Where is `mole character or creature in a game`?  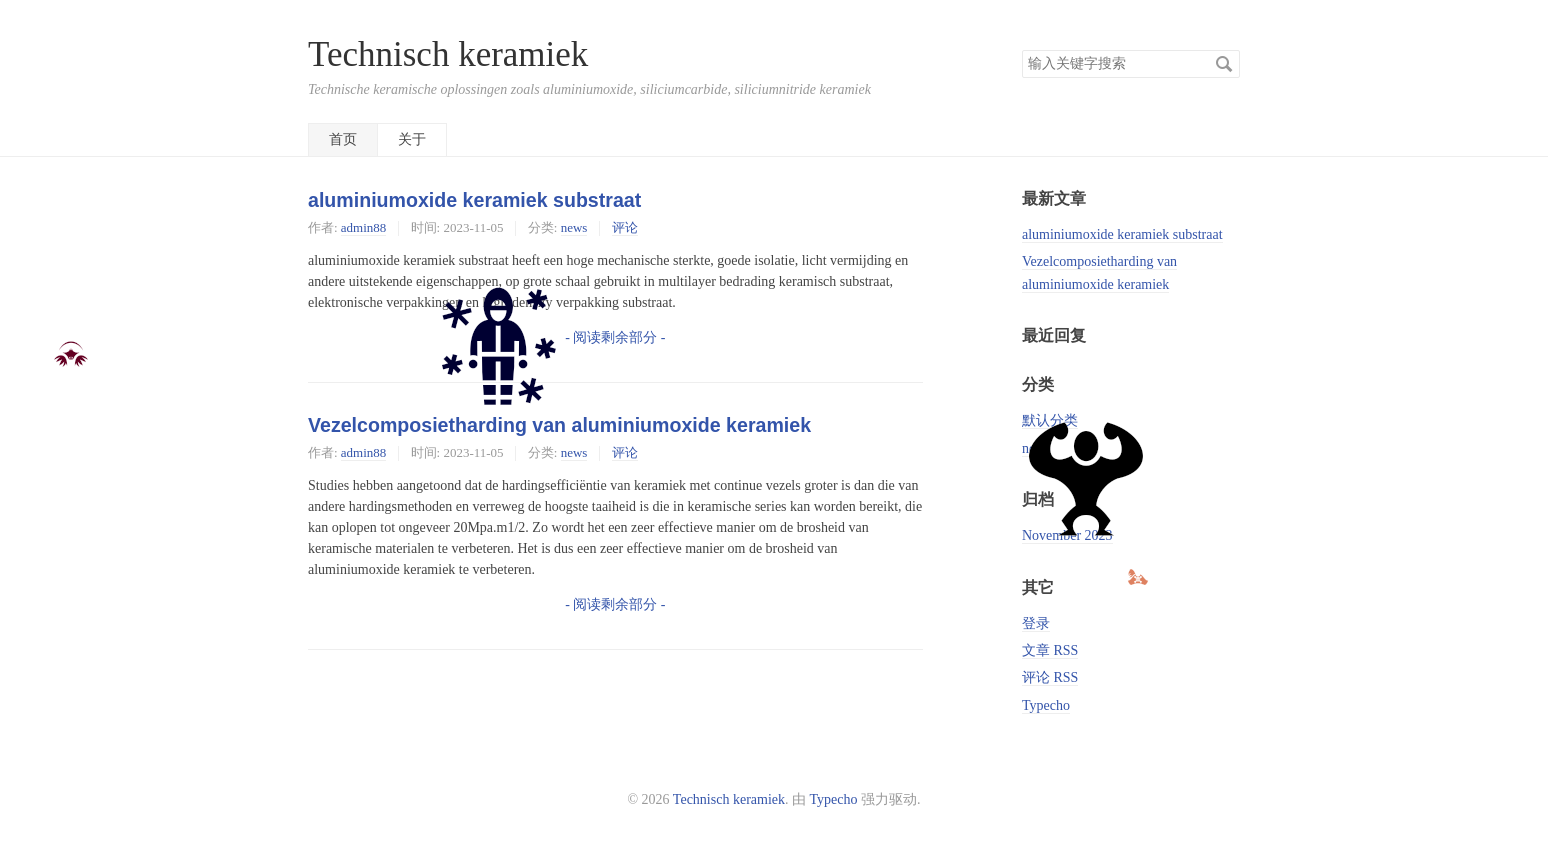 mole character or creature in a game is located at coordinates (71, 352).